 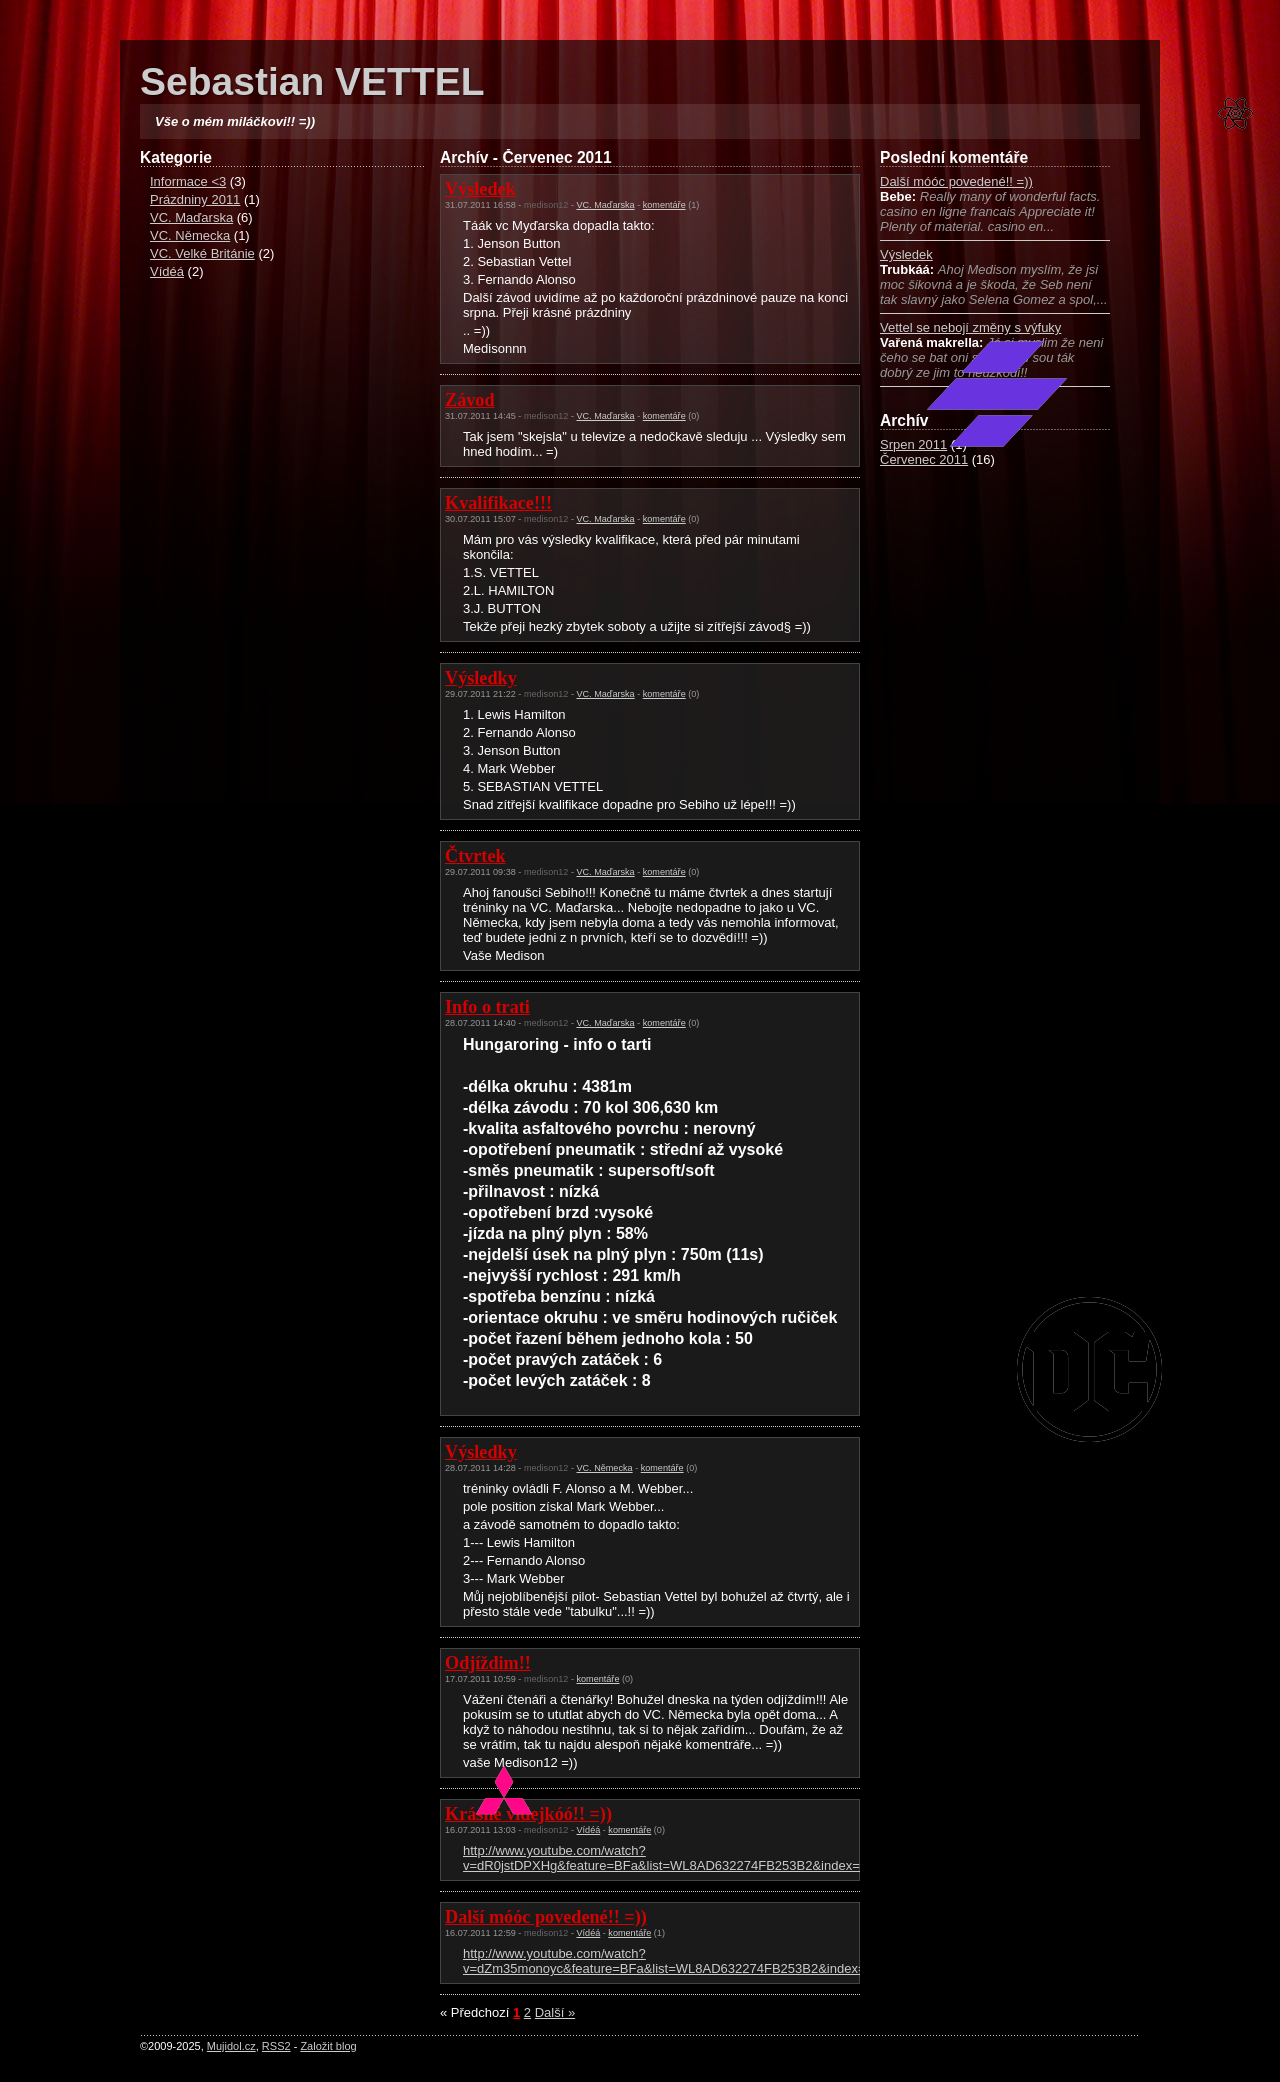 I want to click on Mitsubishi brand logo, so click(x=504, y=1790).